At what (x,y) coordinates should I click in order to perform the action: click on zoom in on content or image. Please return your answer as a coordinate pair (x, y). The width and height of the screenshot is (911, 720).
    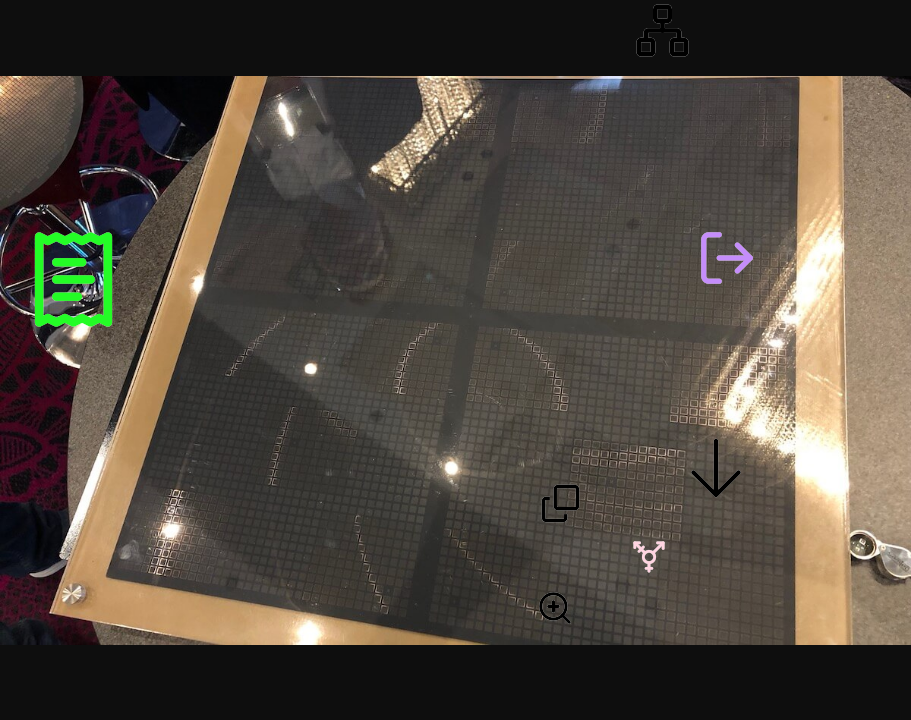
    Looking at the image, I should click on (555, 608).